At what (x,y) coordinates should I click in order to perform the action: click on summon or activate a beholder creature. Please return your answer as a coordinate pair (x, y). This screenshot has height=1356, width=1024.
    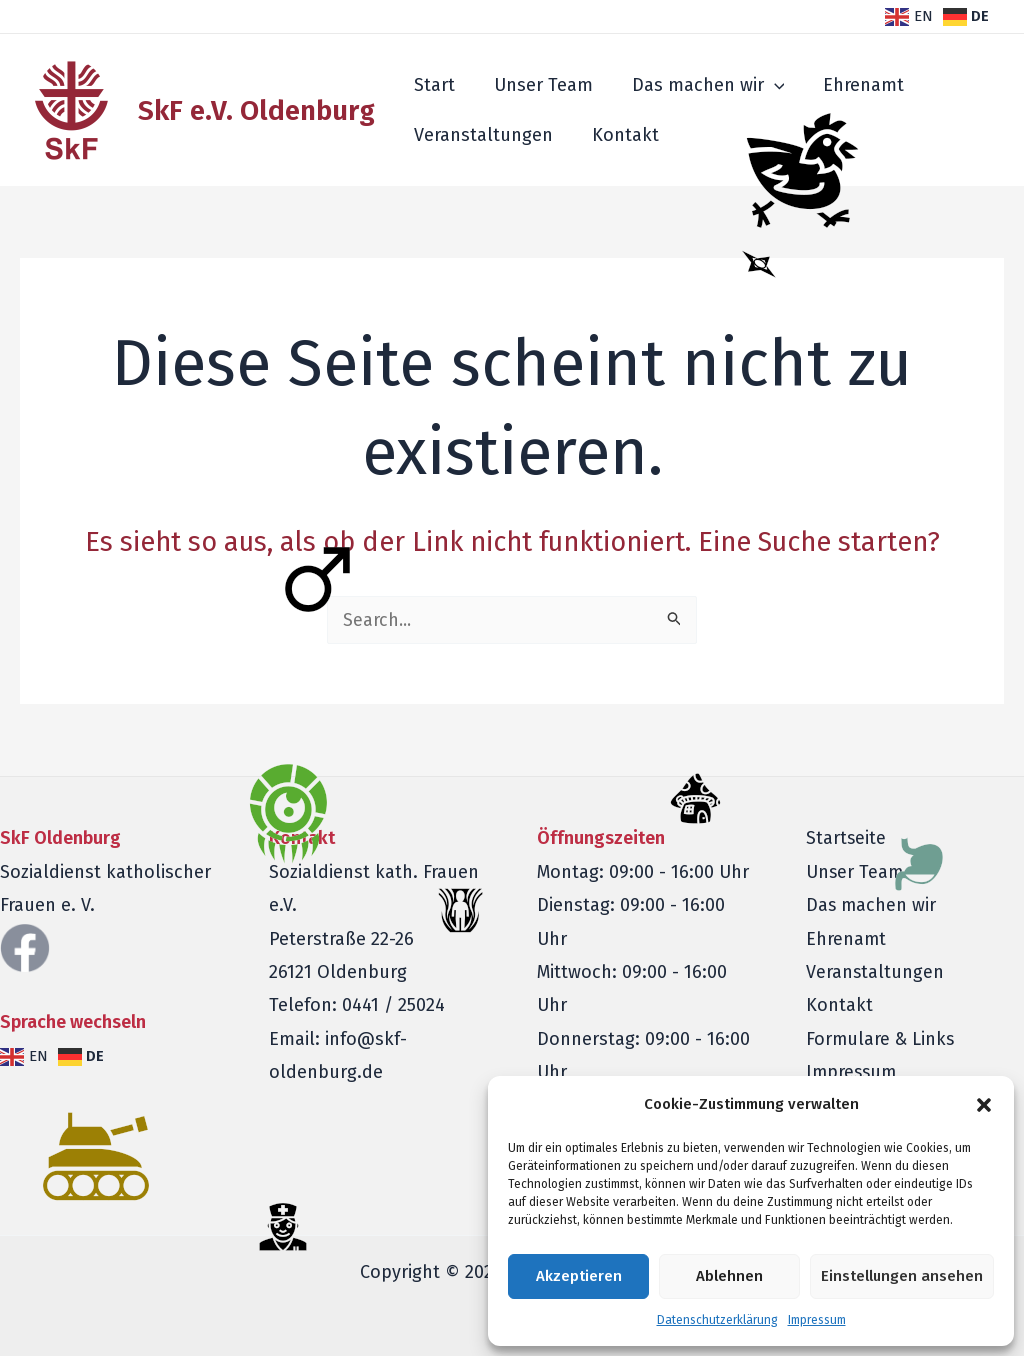
    Looking at the image, I should click on (288, 813).